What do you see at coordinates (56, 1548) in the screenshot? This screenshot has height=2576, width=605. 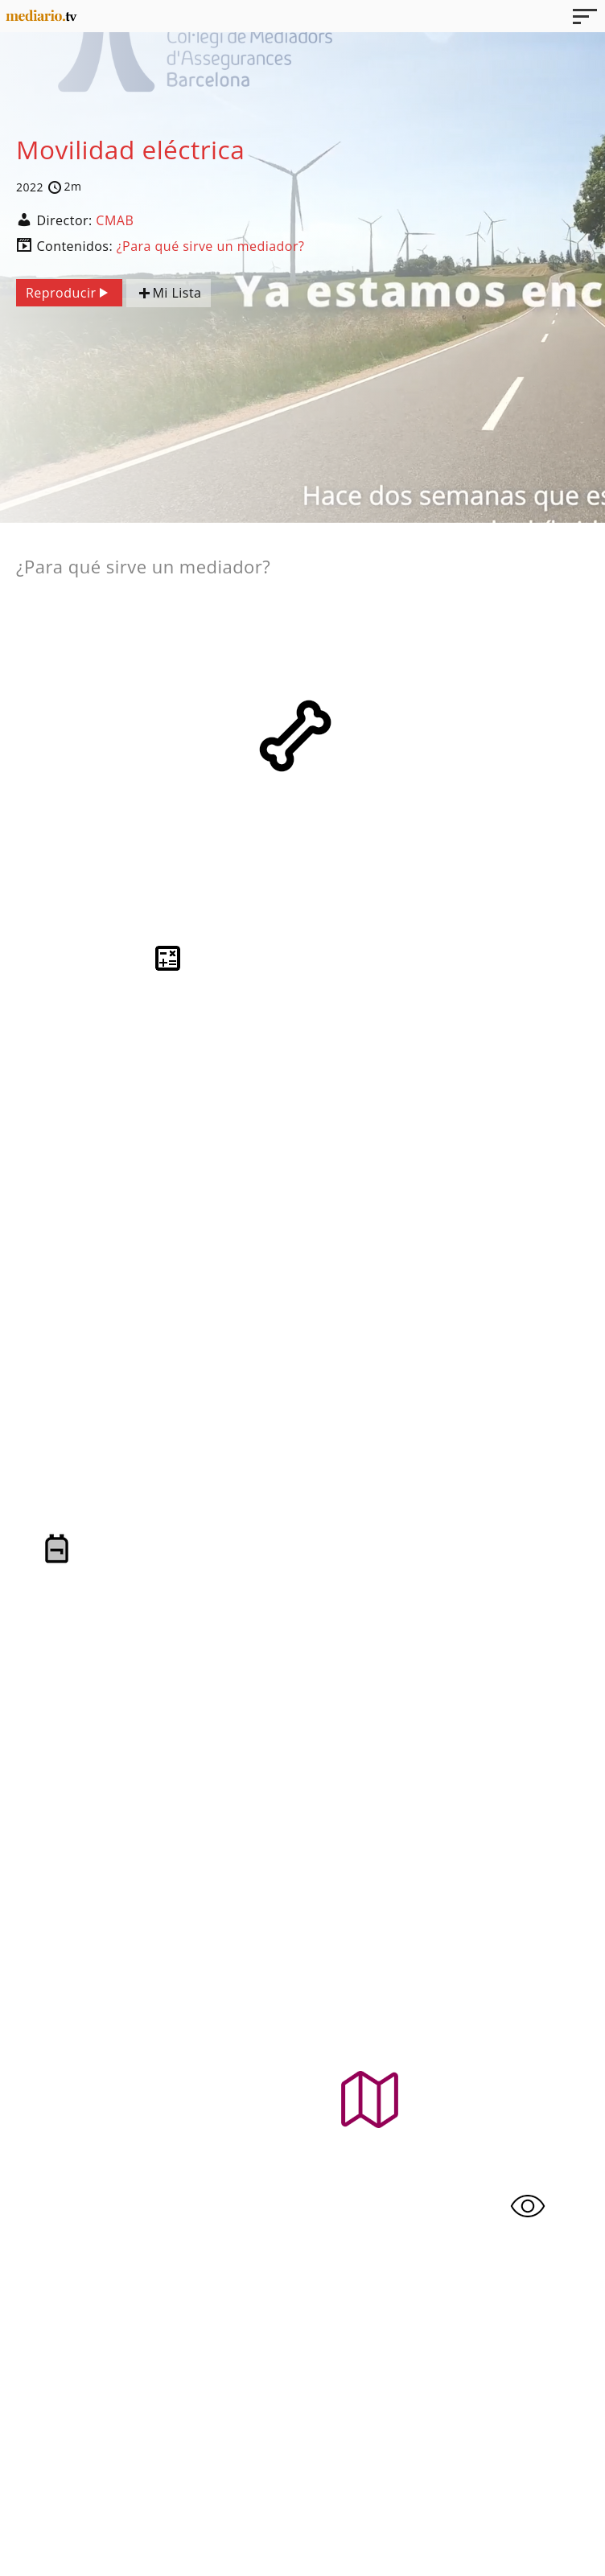 I see `access your backpack or inventory` at bounding box center [56, 1548].